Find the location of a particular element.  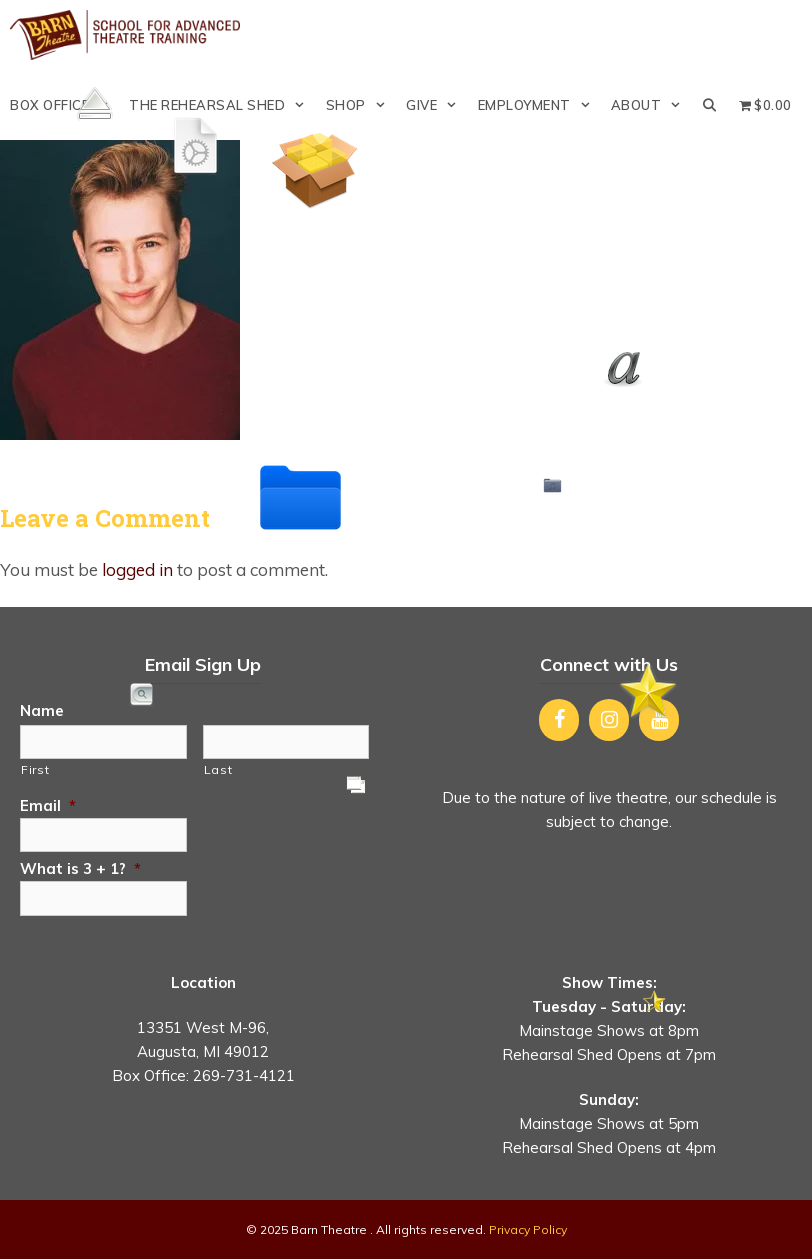

indicates a starred or favorited item is located at coordinates (648, 693).